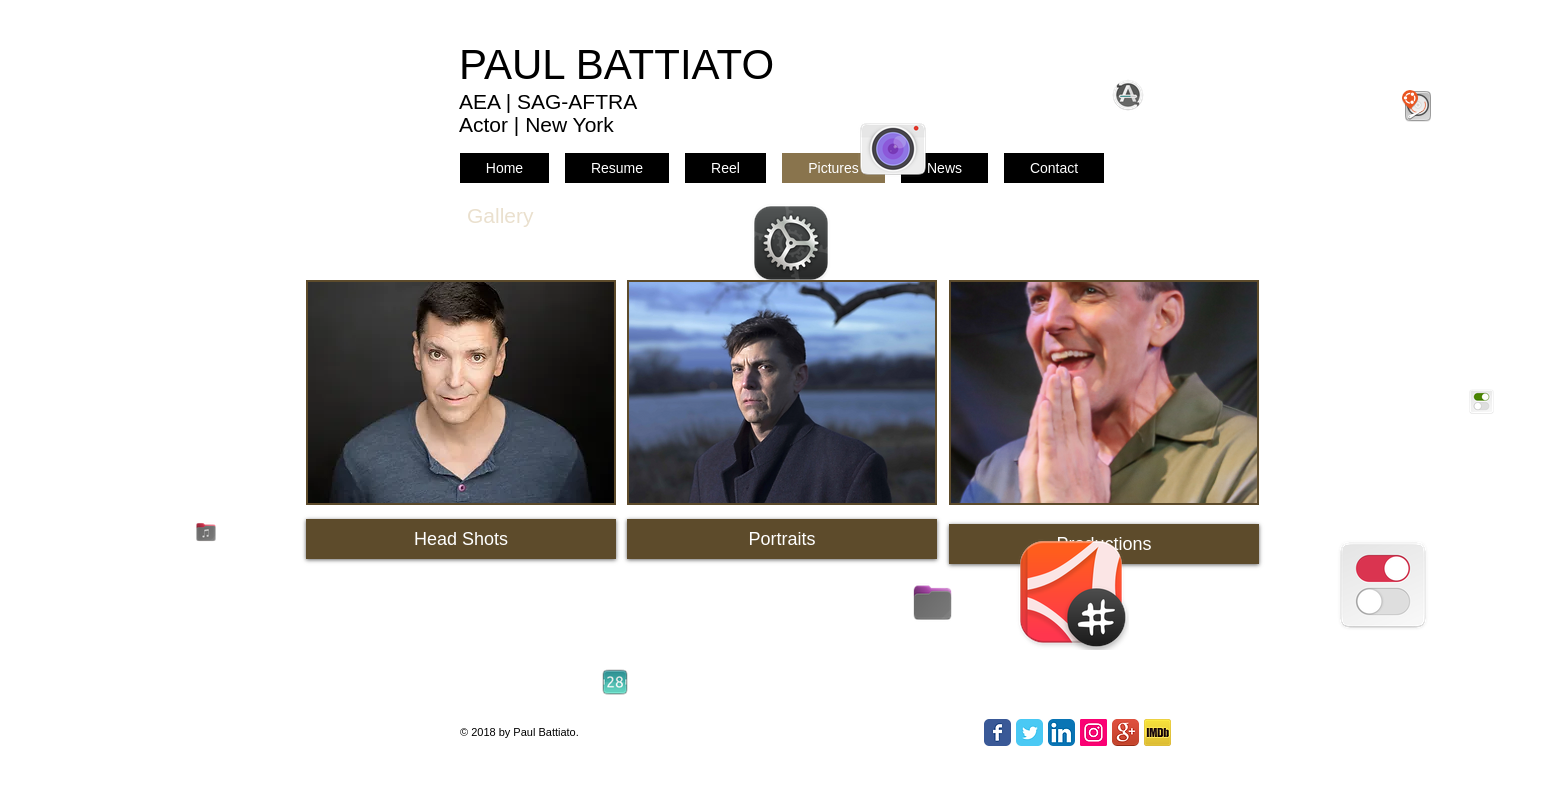 The image size is (1568, 791). I want to click on open gnome tweaks settings, so click(1383, 585).